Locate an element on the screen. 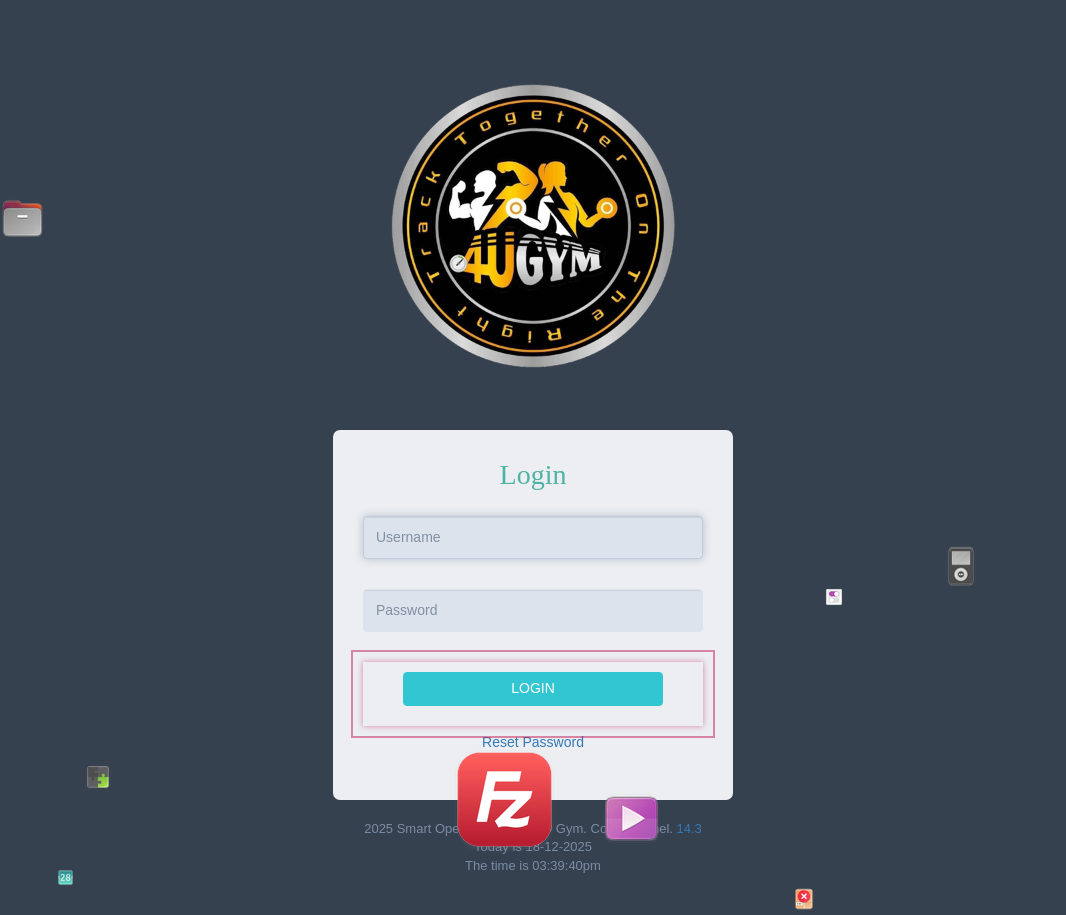 The width and height of the screenshot is (1066, 915). multimedia player device is located at coordinates (961, 566).